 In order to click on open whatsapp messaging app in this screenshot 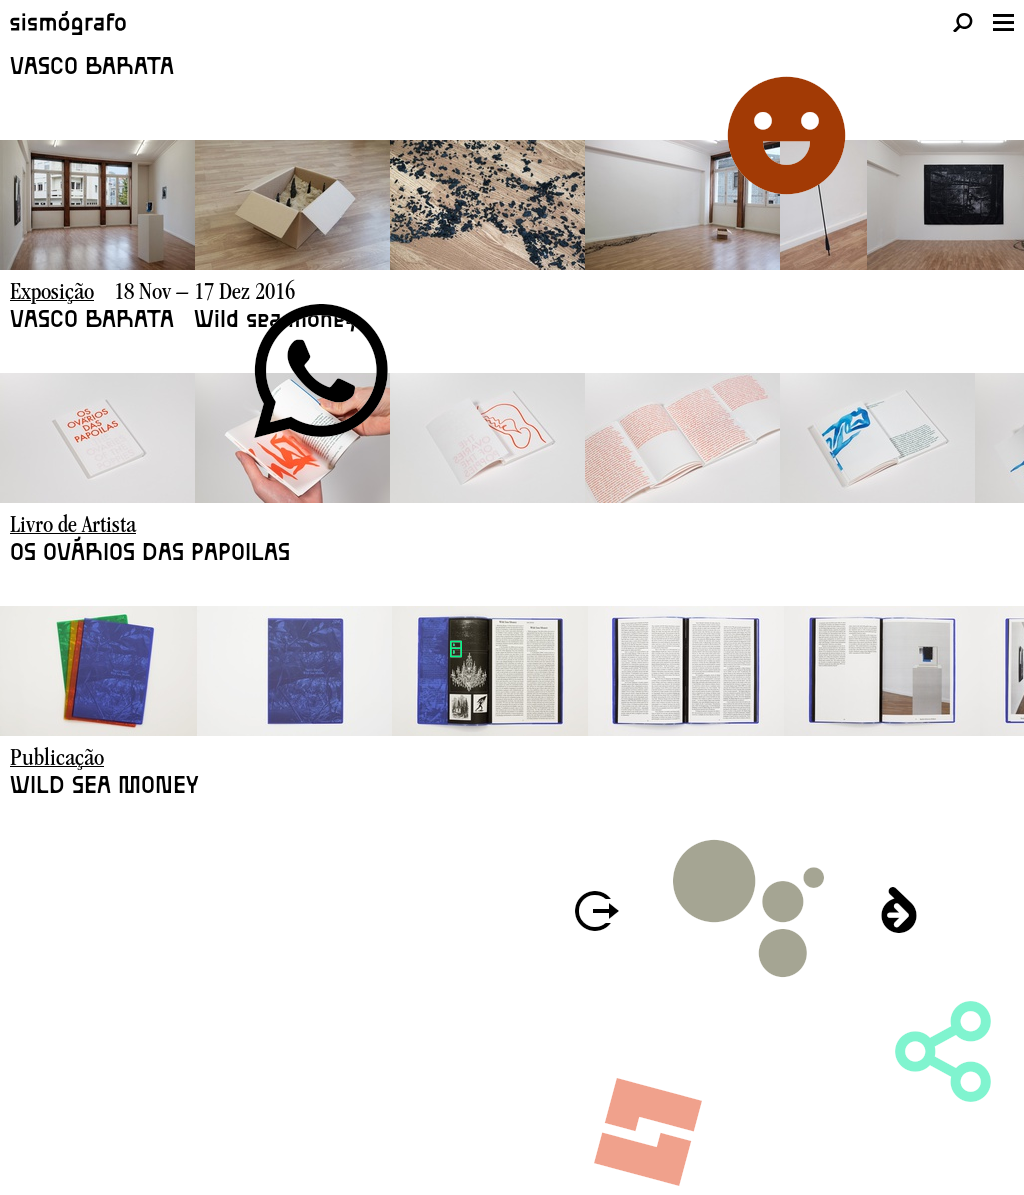, I will do `click(321, 371)`.